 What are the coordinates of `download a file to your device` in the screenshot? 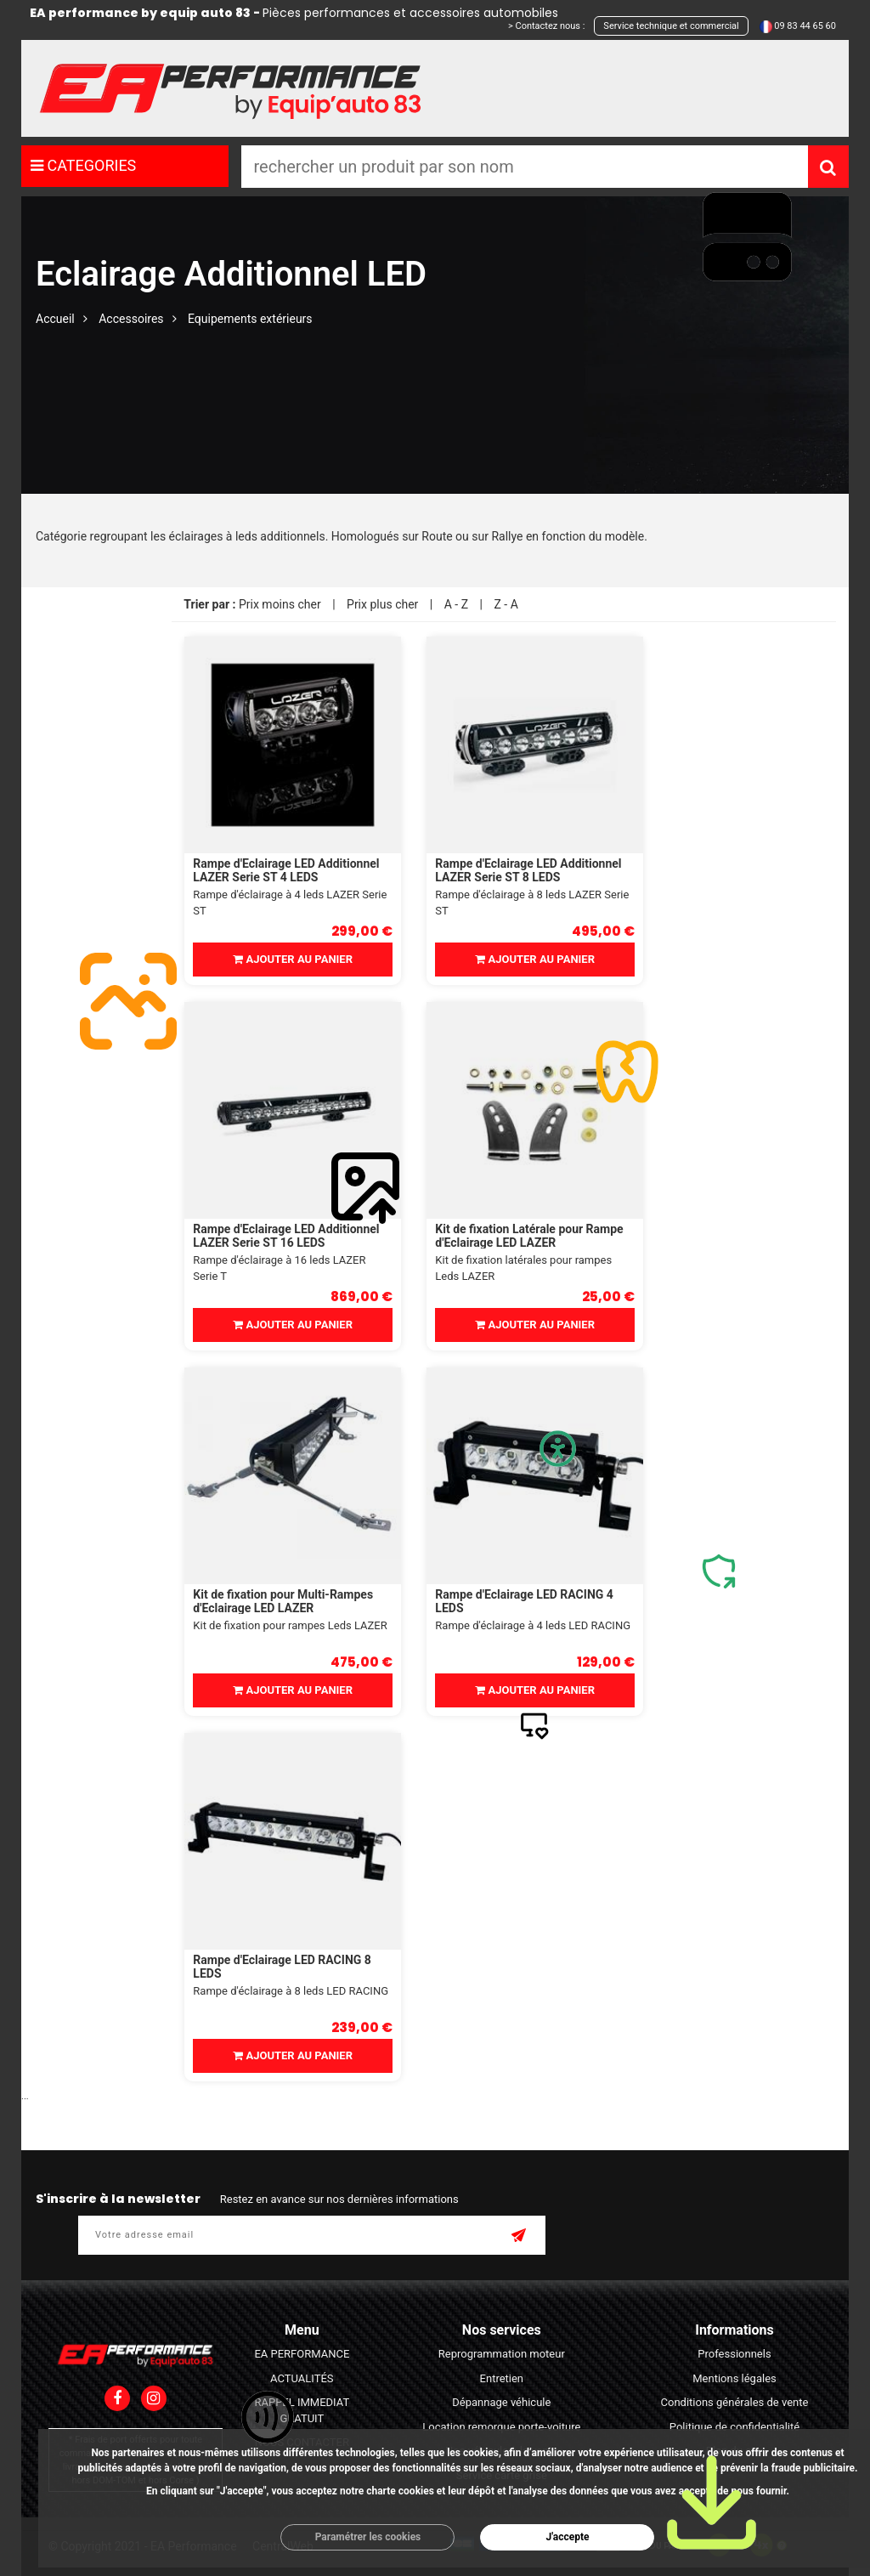 It's located at (711, 2500).